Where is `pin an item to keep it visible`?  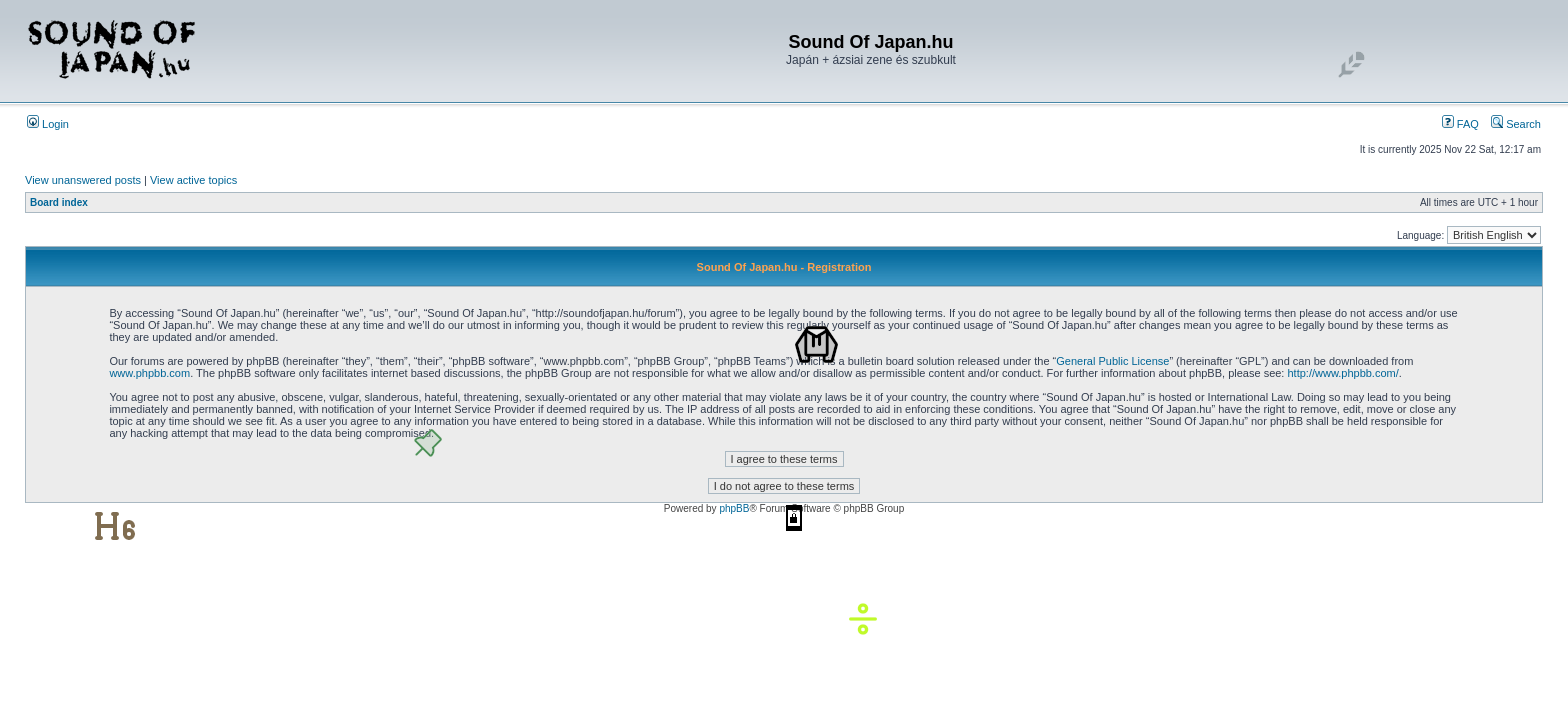 pin an item to keep it visible is located at coordinates (427, 444).